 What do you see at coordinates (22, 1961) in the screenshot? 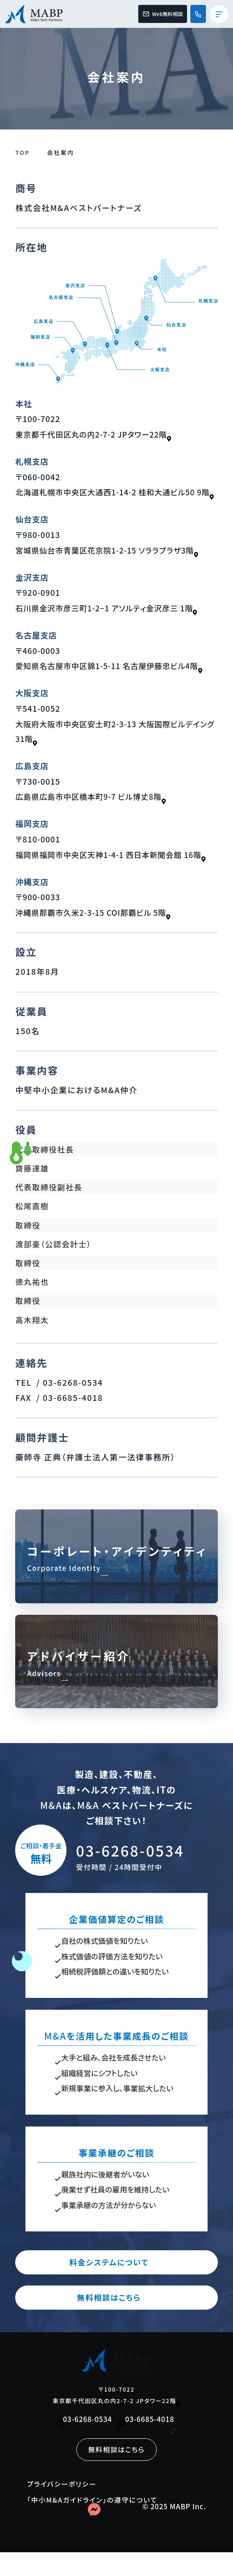
I see `redsys payment processing logo` at bounding box center [22, 1961].